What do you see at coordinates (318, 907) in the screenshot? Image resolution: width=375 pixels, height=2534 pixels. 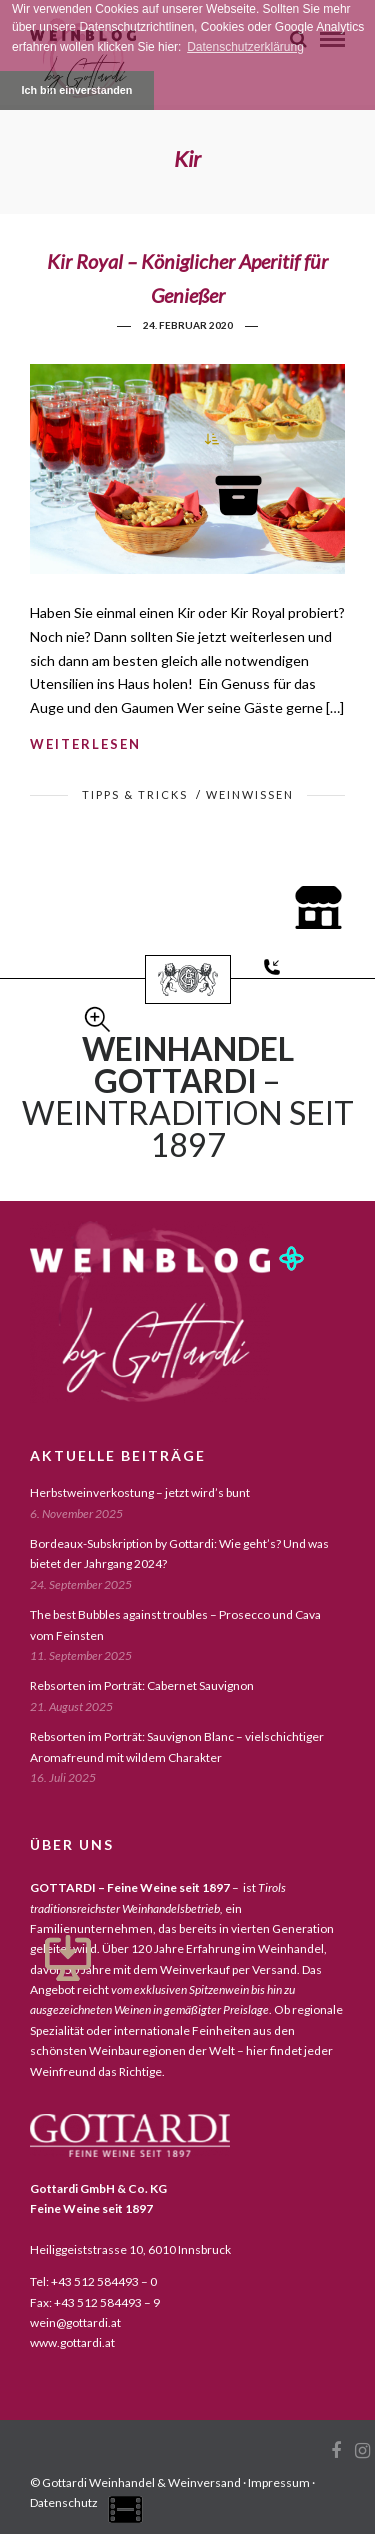 I see `view store or shop location` at bounding box center [318, 907].